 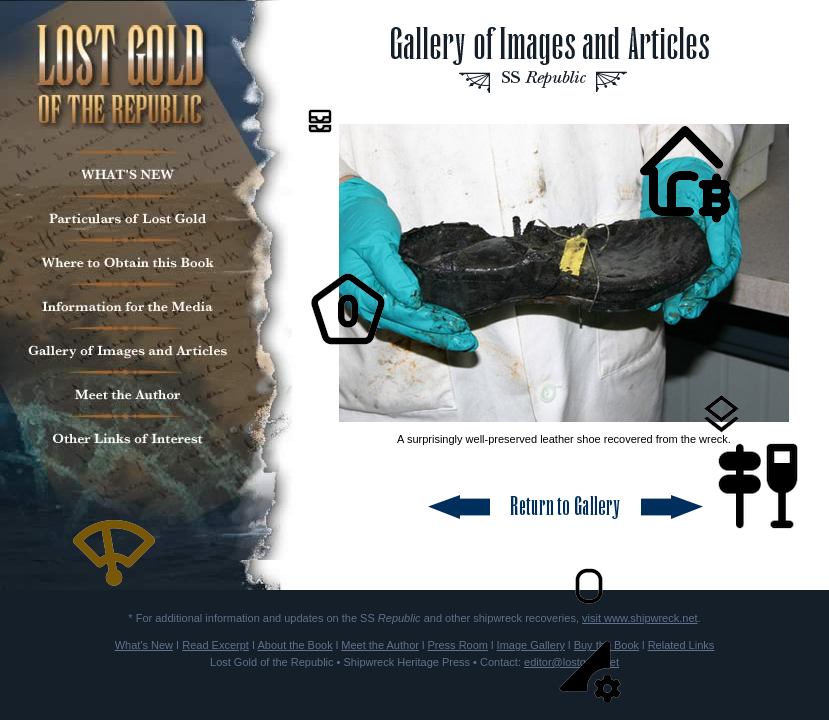 I want to click on indicates item zero or starting position in a sequence, so click(x=348, y=311).